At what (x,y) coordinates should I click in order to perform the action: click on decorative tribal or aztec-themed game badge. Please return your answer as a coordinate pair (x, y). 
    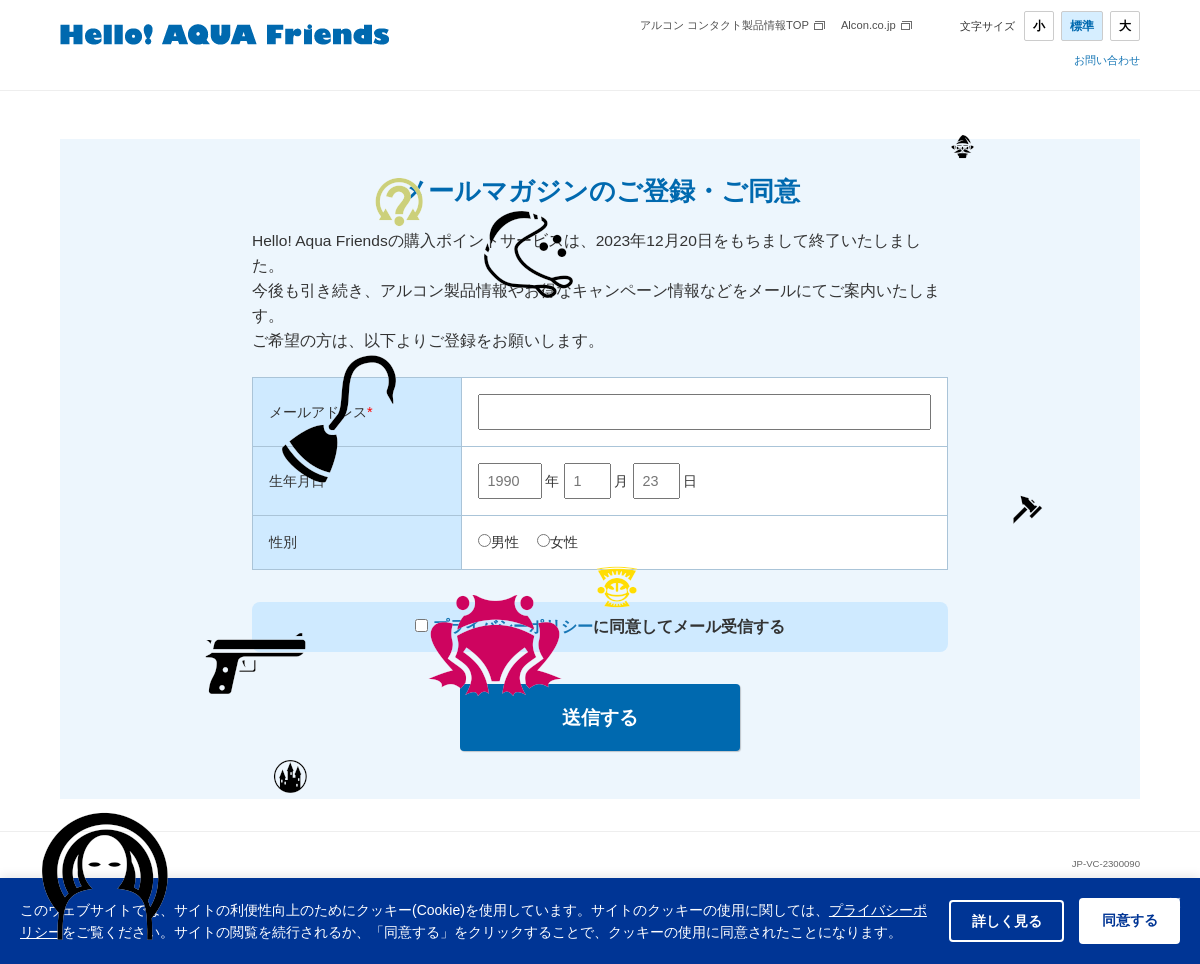
    Looking at the image, I should click on (617, 587).